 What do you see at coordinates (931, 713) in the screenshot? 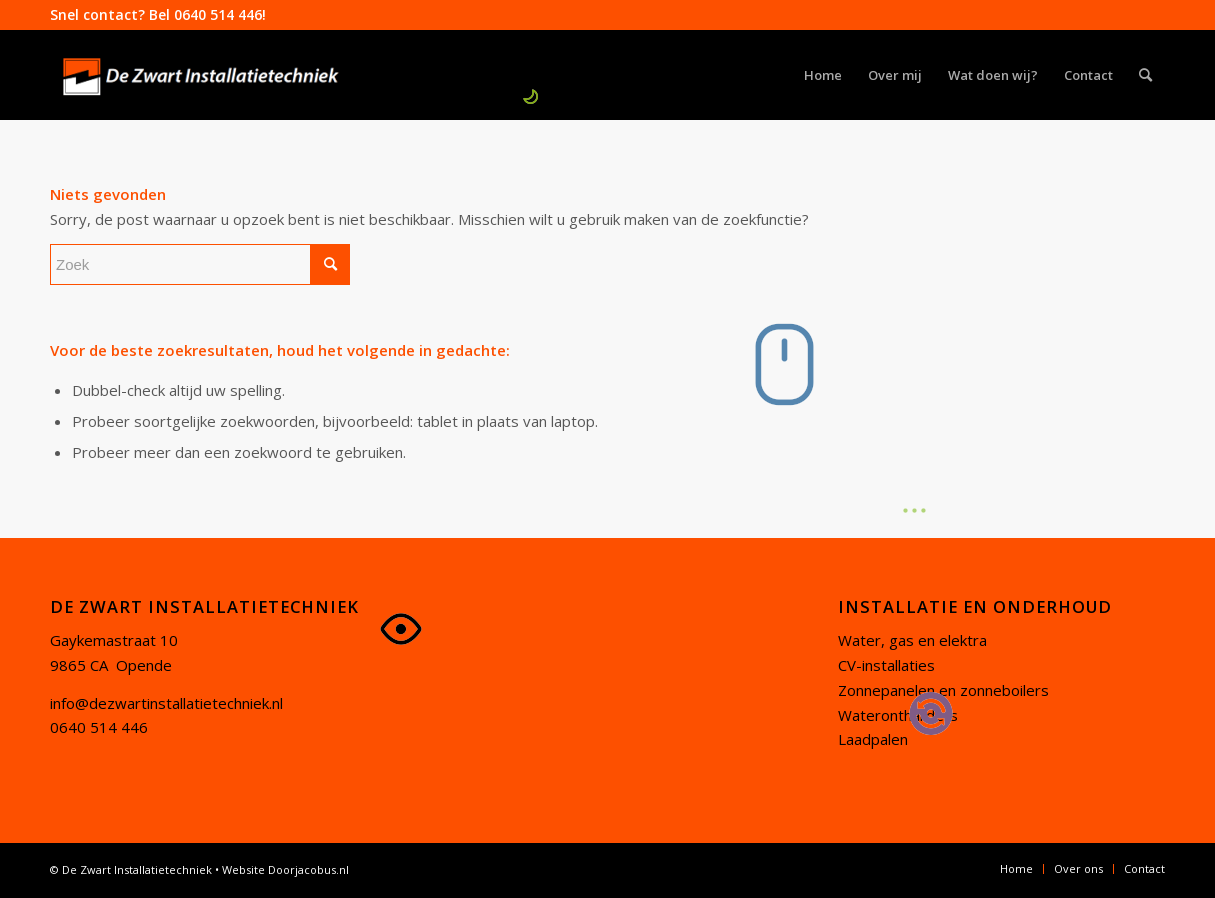
I see `reopen a closed issue` at bounding box center [931, 713].